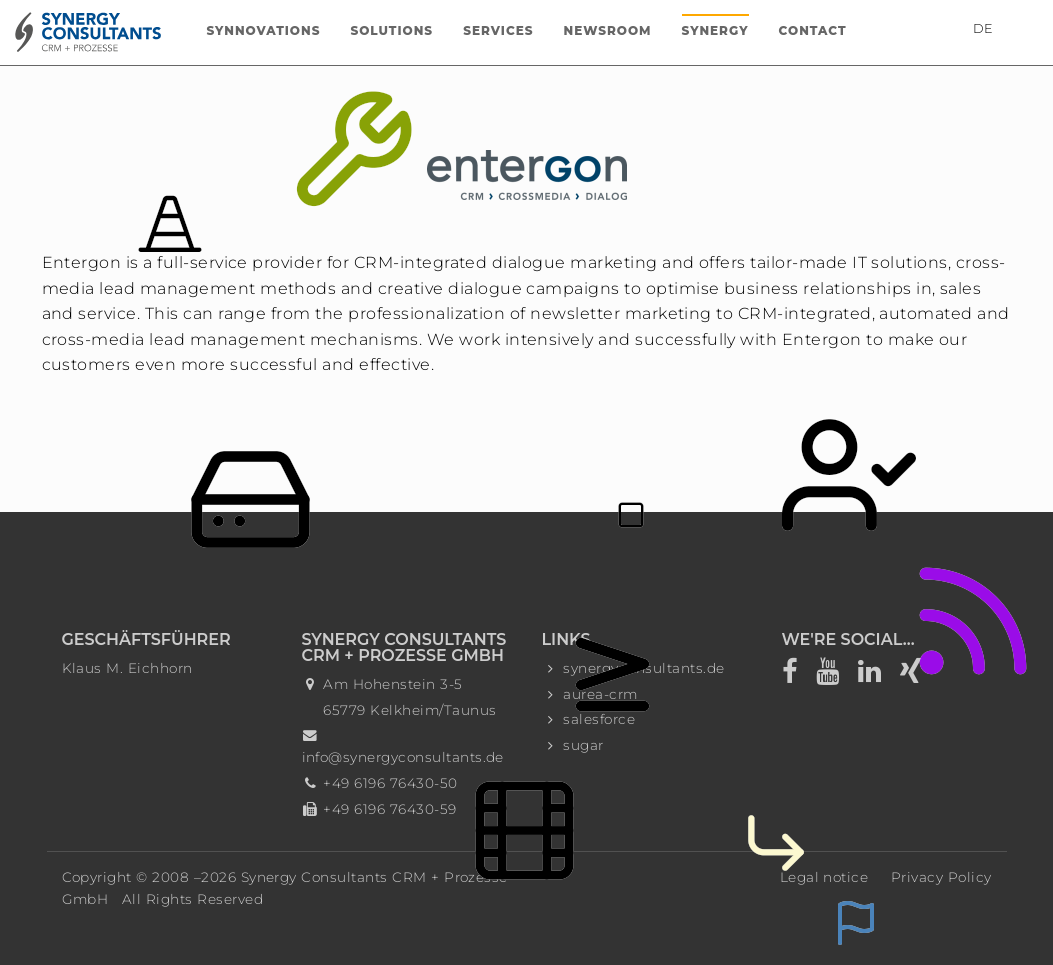 Image resolution: width=1053 pixels, height=965 pixels. Describe the element at coordinates (856, 923) in the screenshot. I see `flag or report content` at that location.